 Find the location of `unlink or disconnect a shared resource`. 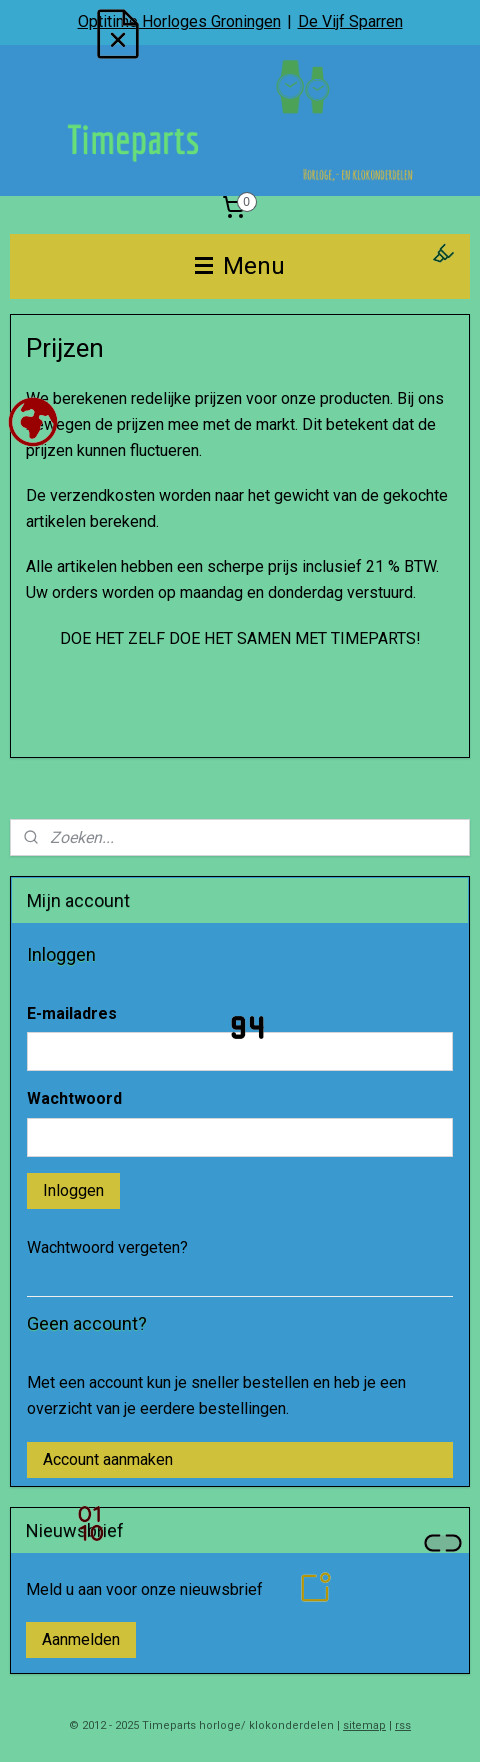

unlink or disconnect a shared resource is located at coordinates (443, 1543).